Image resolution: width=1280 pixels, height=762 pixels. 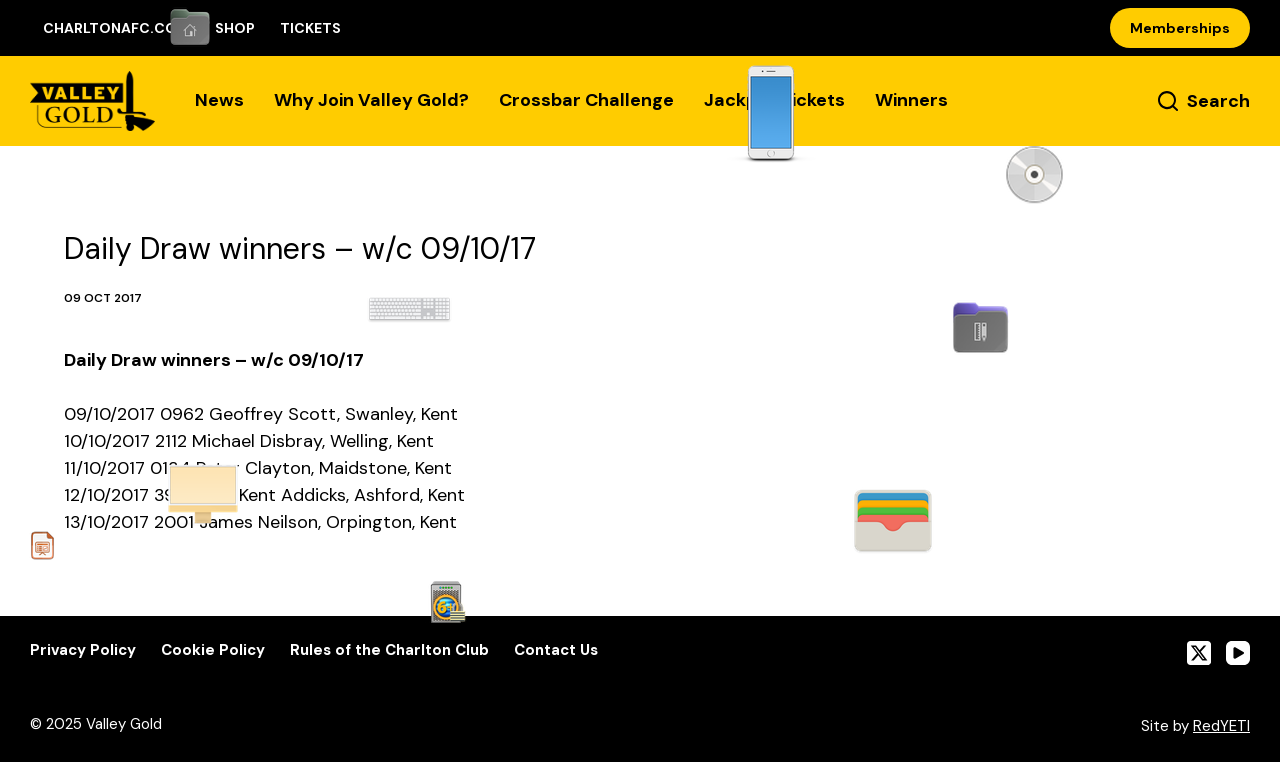 What do you see at coordinates (980, 327) in the screenshot?
I see `access your templates folder` at bounding box center [980, 327].